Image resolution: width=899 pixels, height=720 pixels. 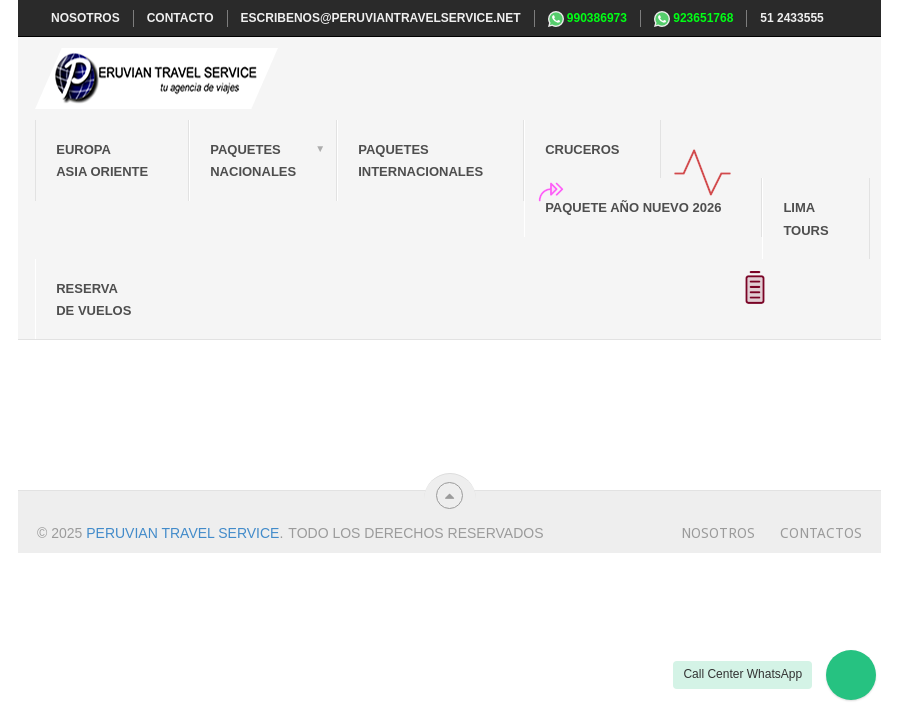 I want to click on indicates battery is fully charged, so click(x=755, y=288).